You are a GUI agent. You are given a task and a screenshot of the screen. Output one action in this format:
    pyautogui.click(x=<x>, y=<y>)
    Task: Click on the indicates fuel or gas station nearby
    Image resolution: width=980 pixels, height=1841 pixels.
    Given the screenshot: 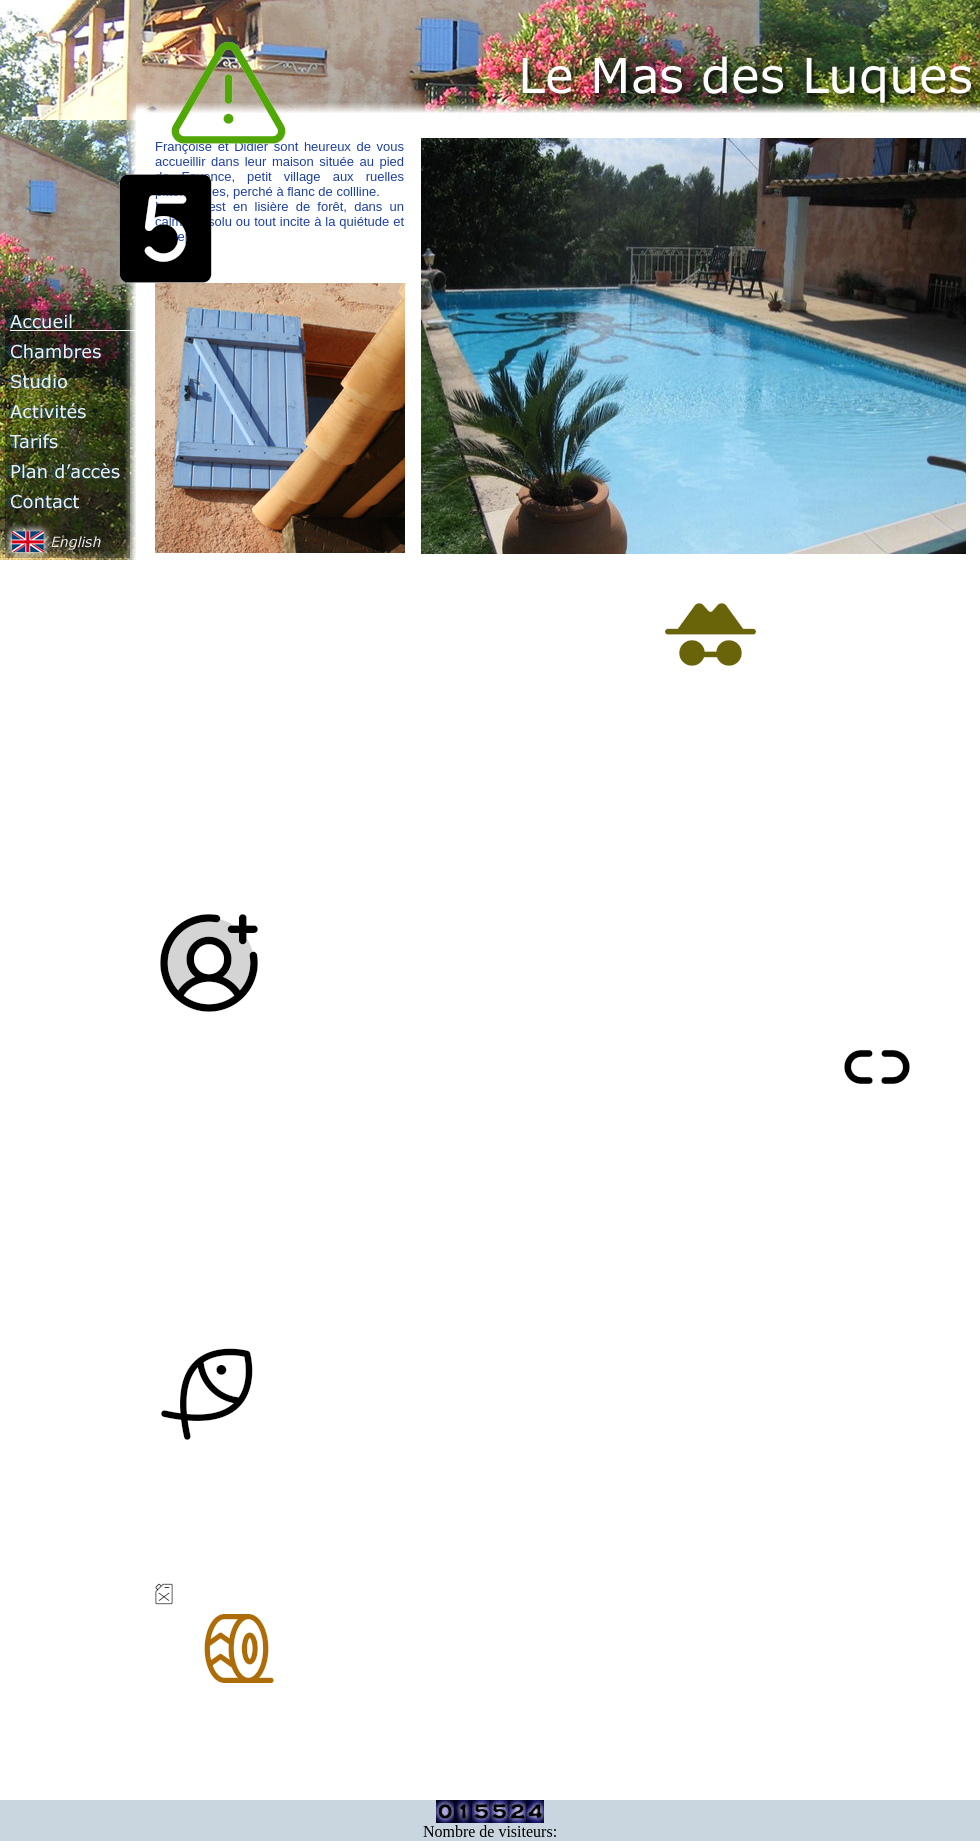 What is the action you would take?
    pyautogui.click(x=164, y=1594)
    